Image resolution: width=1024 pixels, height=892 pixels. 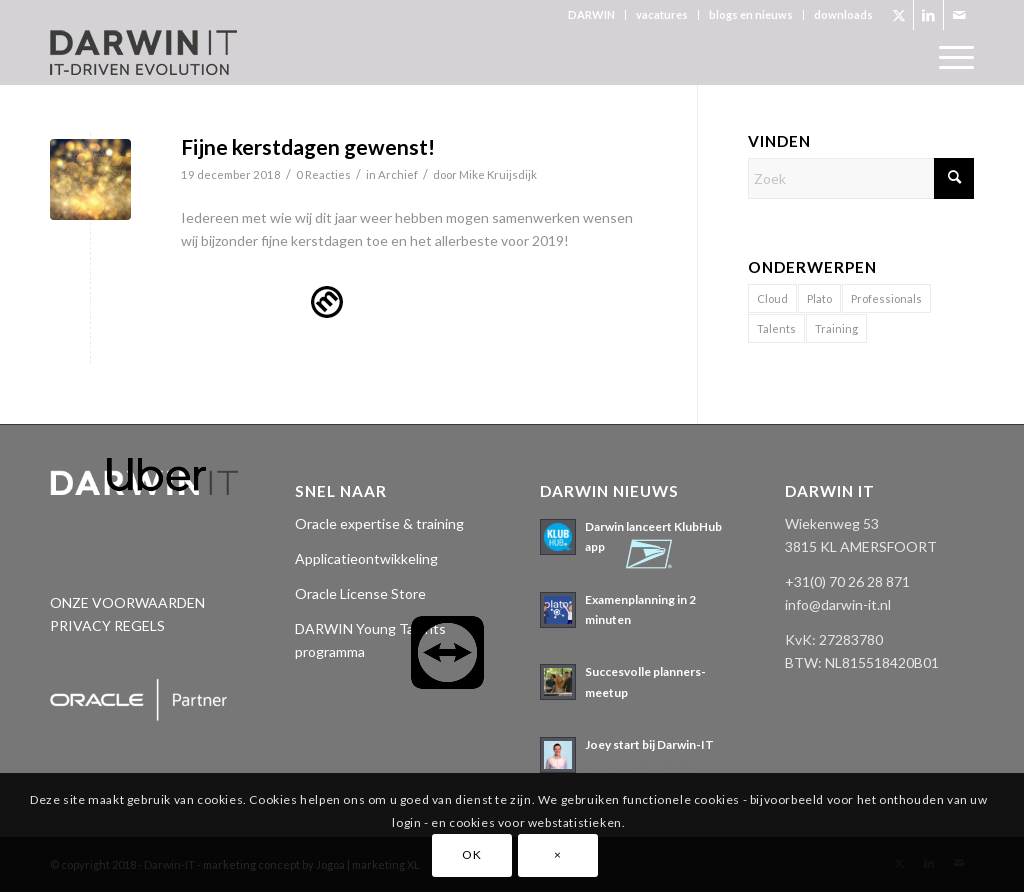 What do you see at coordinates (327, 302) in the screenshot?
I see `visit metacritic website` at bounding box center [327, 302].